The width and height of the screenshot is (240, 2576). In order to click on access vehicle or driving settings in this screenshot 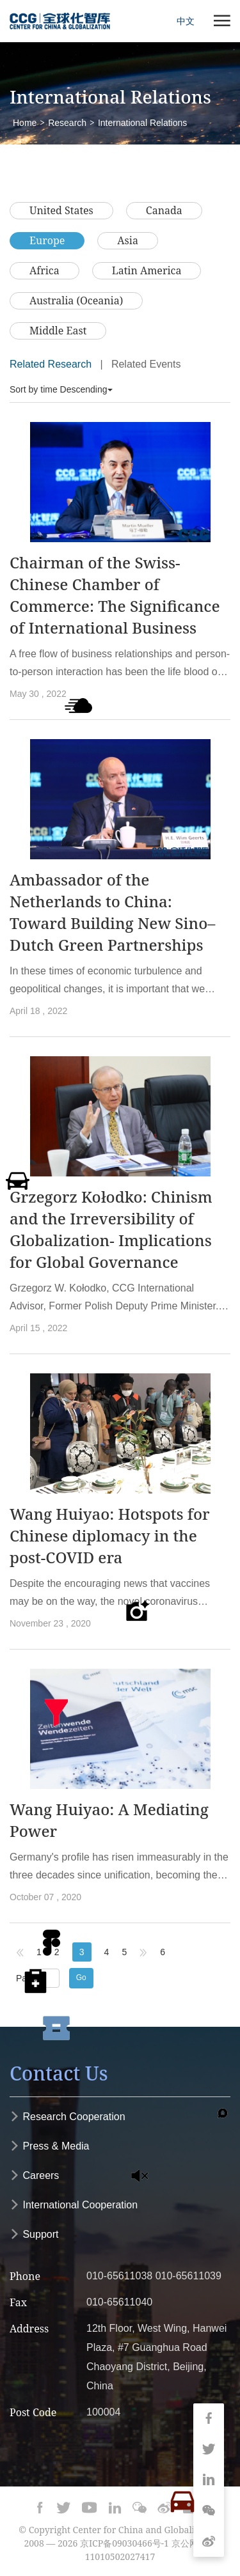, I will do `click(182, 2501)`.